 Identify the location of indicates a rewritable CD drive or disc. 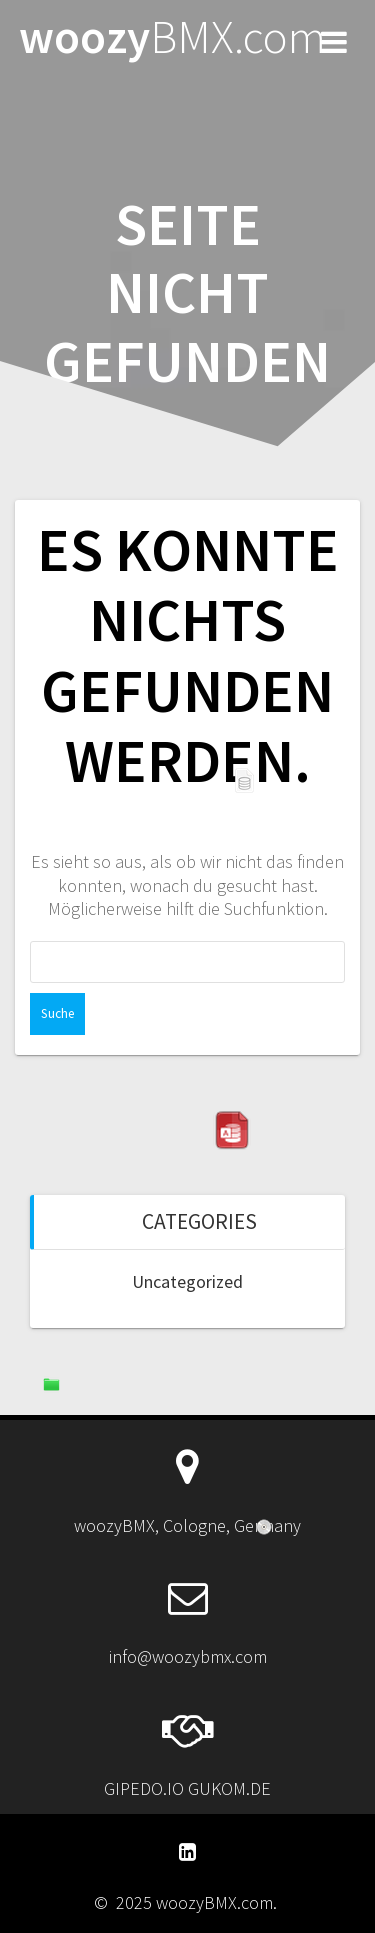
(264, 1527).